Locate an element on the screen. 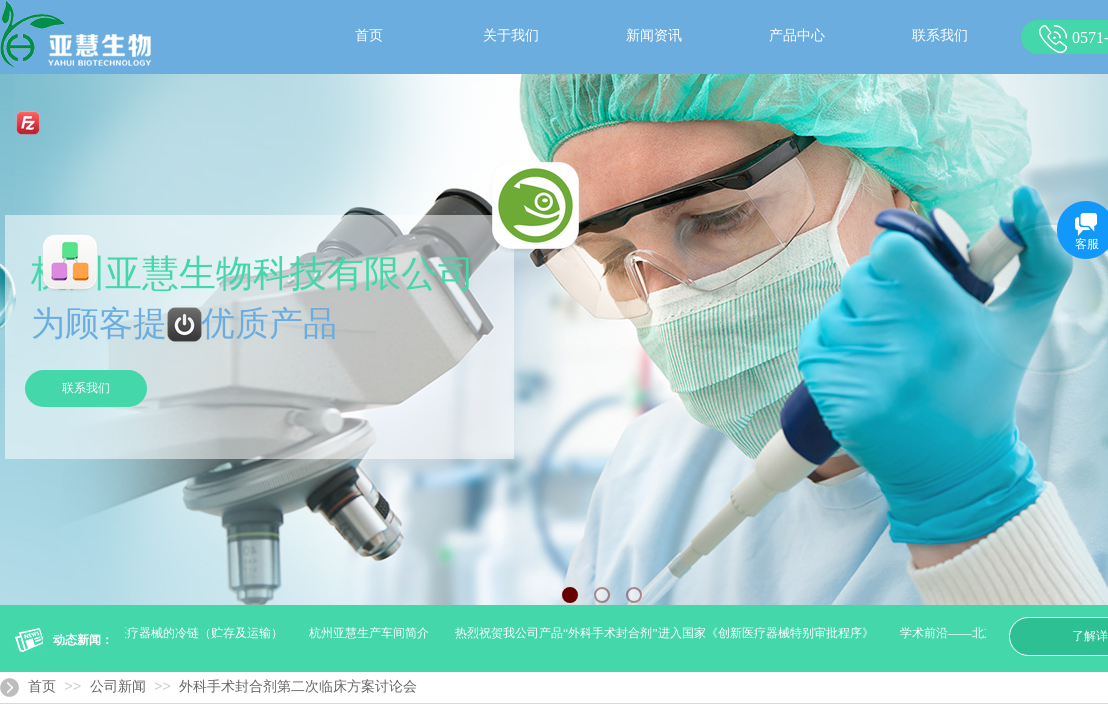 The image size is (1108, 720). open GTK Node Editor application is located at coordinates (70, 262).